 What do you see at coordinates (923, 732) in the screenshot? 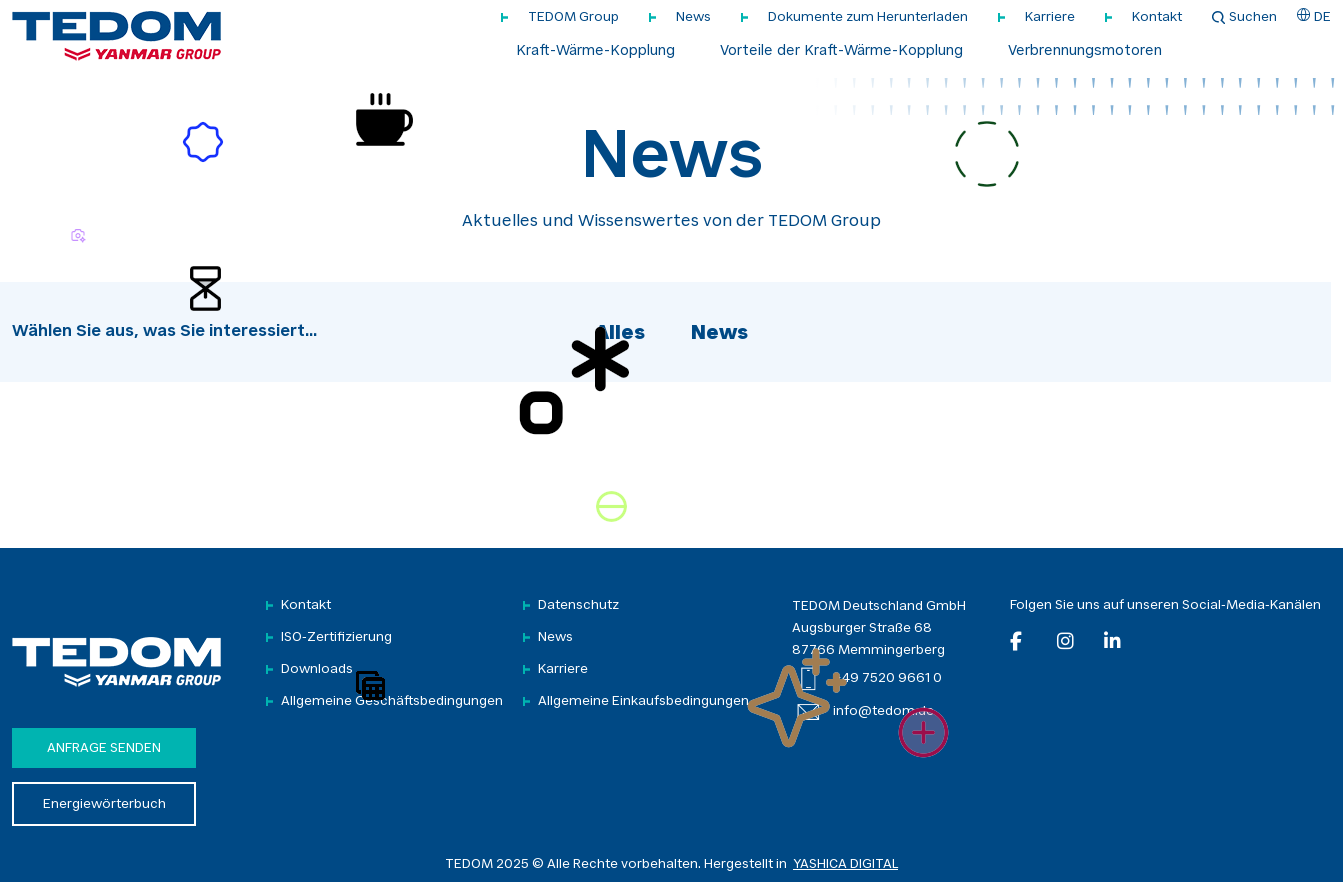
I see `add a new item` at bounding box center [923, 732].